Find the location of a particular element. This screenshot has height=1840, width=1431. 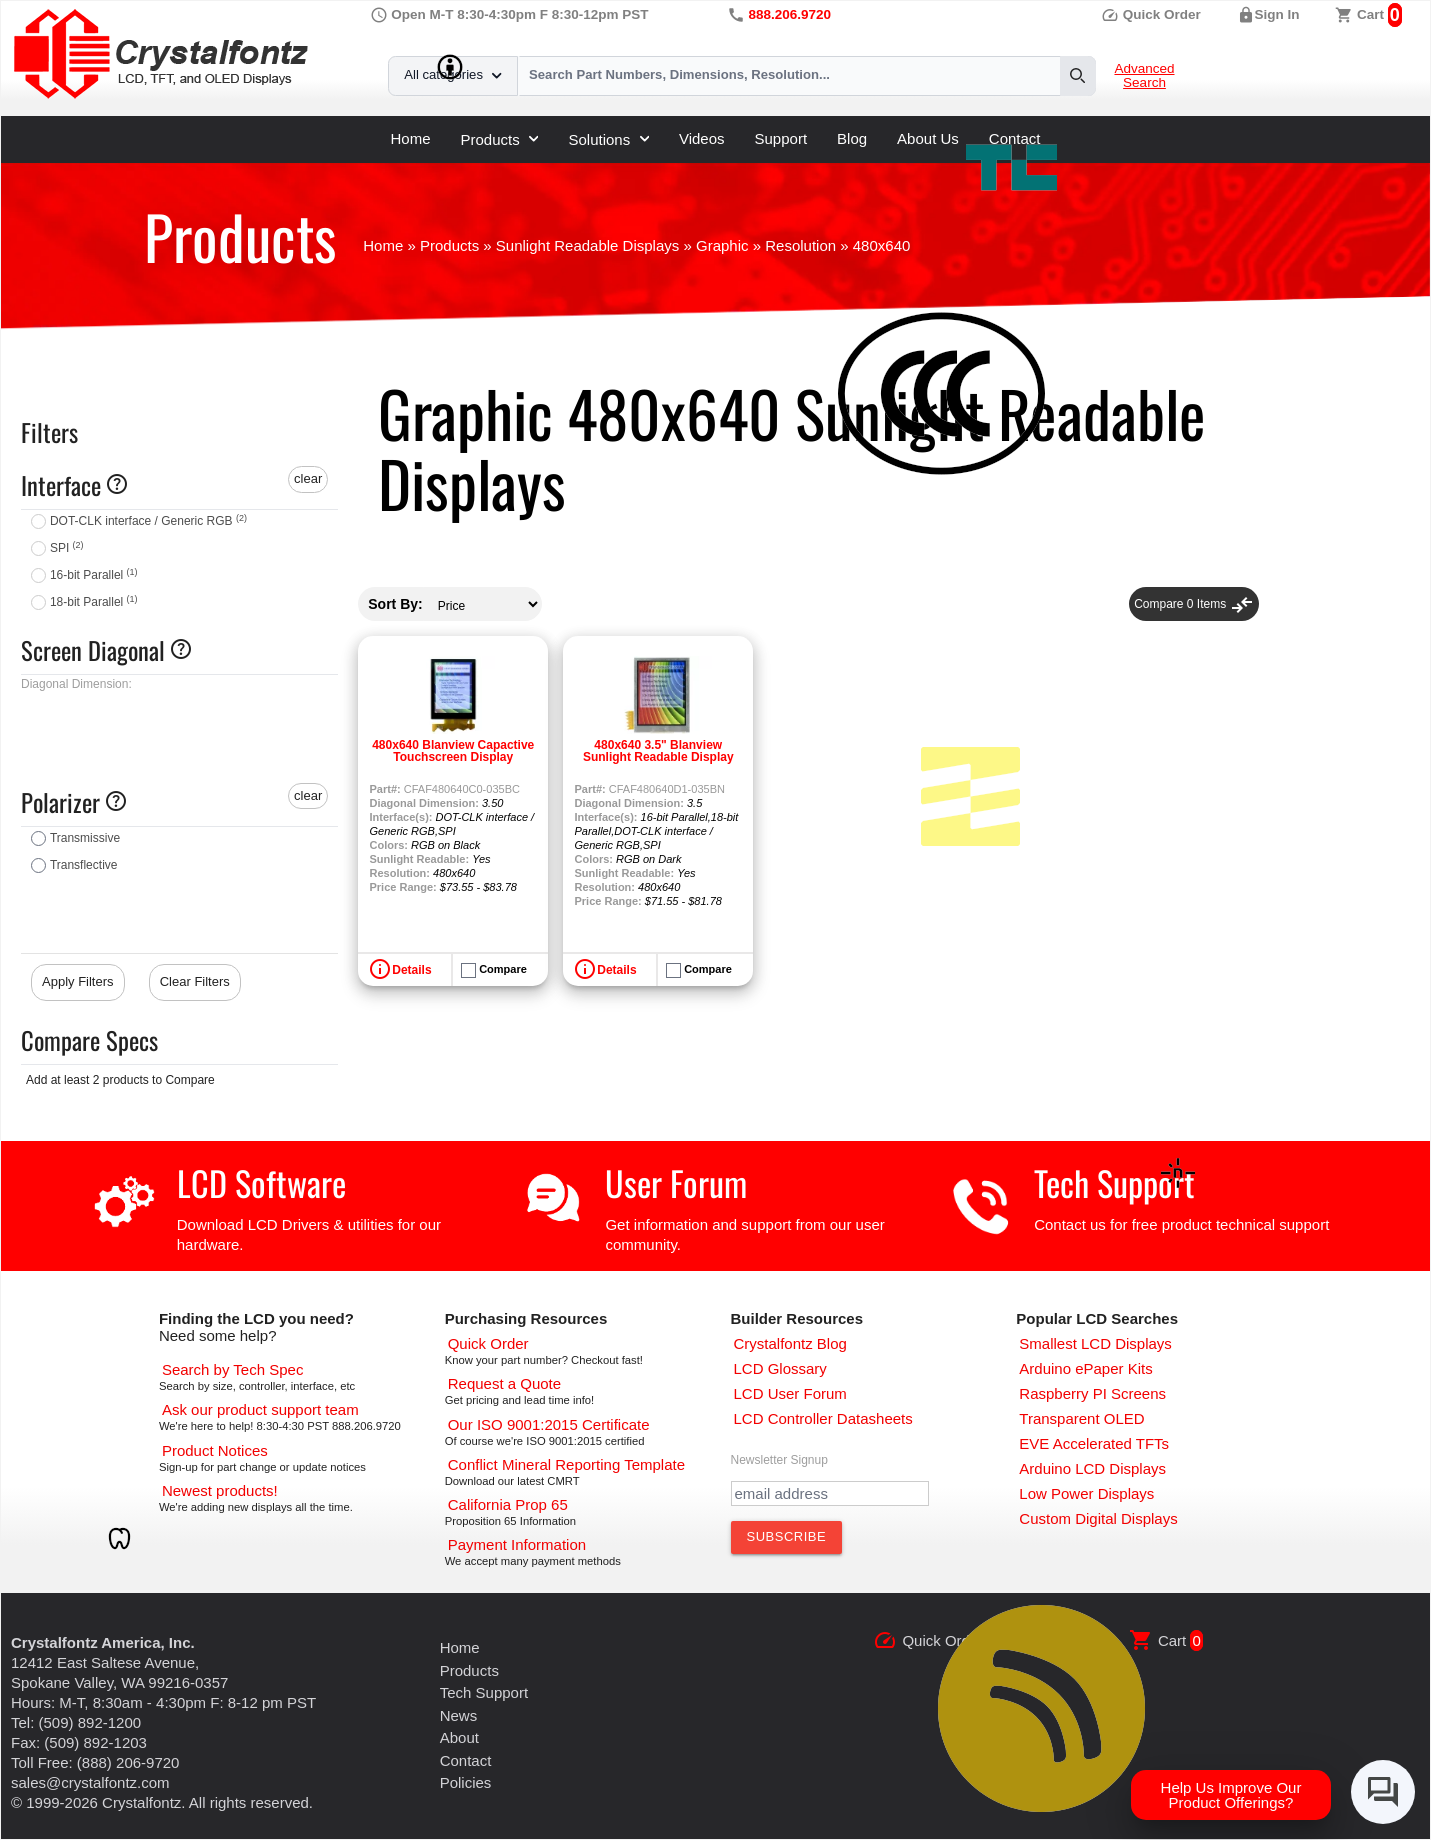

visit hearthis.at music streaming platform is located at coordinates (1041, 1708).